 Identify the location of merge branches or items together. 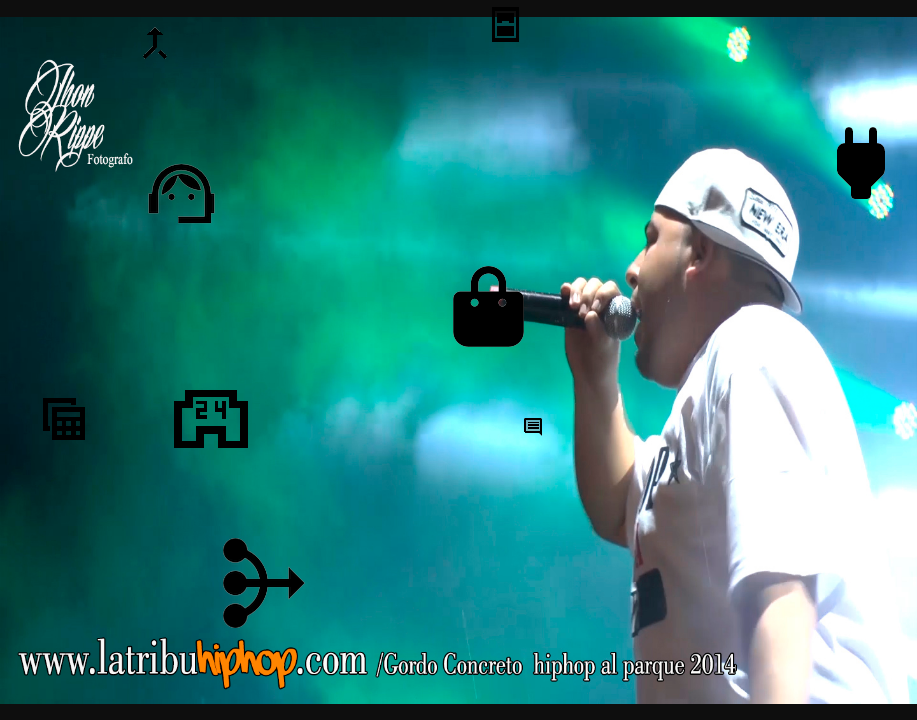
(155, 43).